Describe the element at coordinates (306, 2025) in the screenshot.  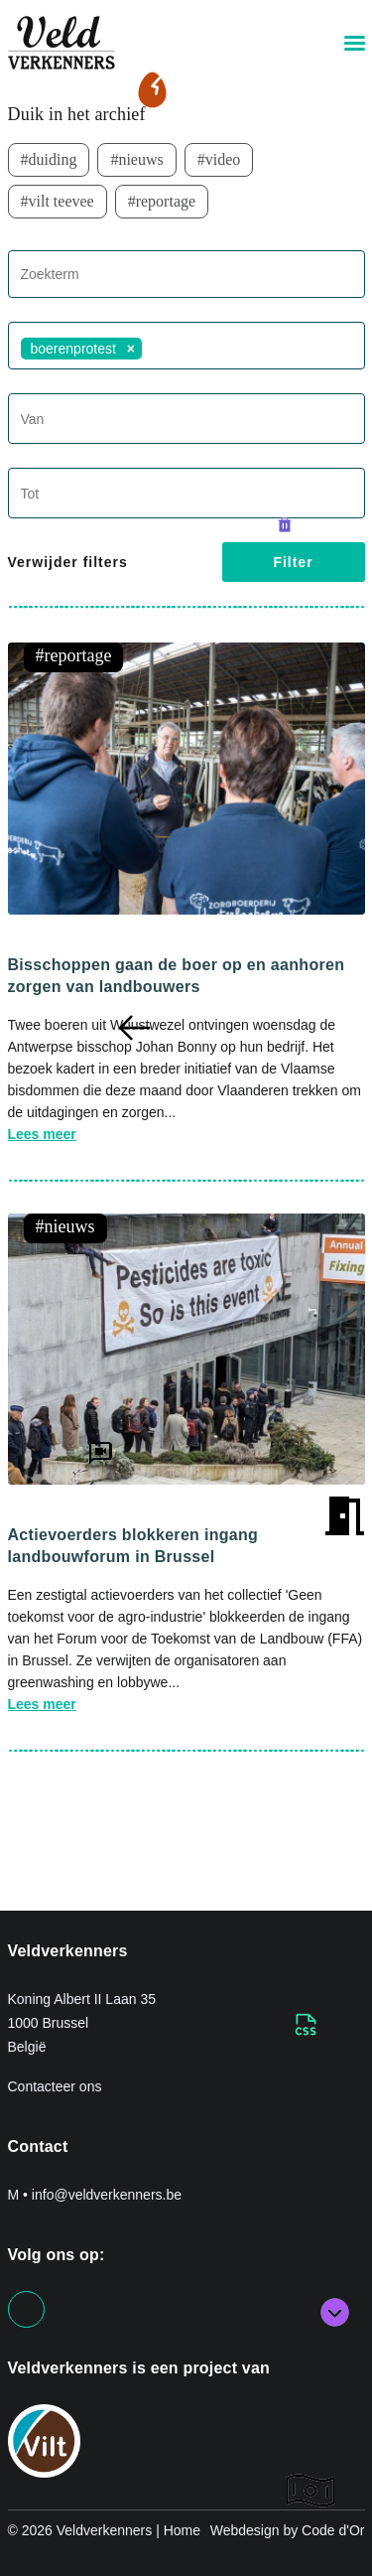
I see `view or open a CSS stylesheet file` at that location.